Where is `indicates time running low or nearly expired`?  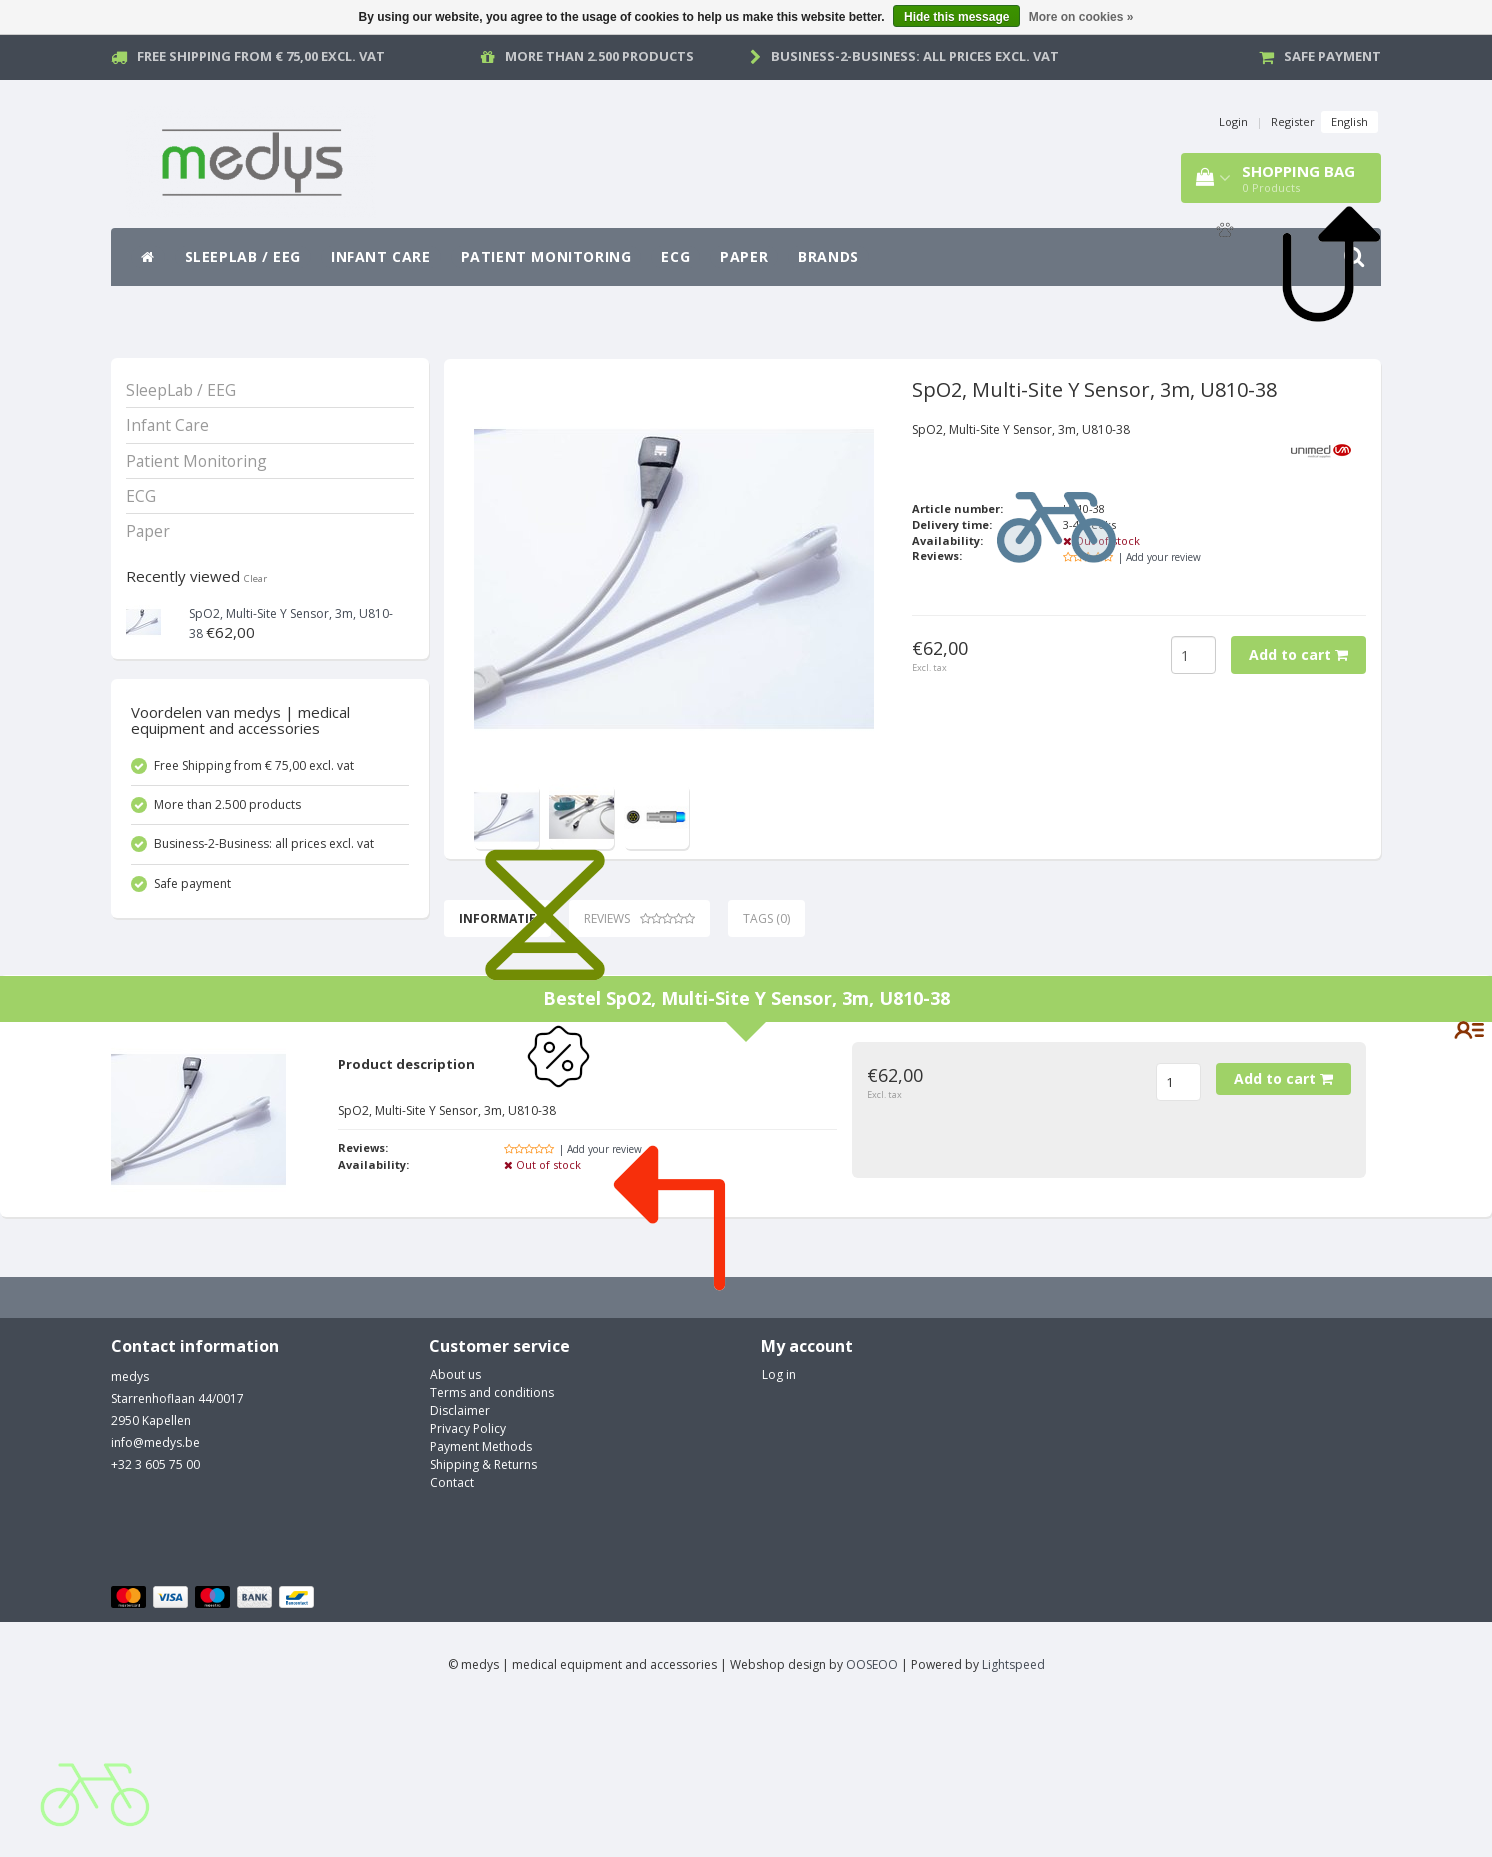
indicates time running low or nearly expired is located at coordinates (545, 915).